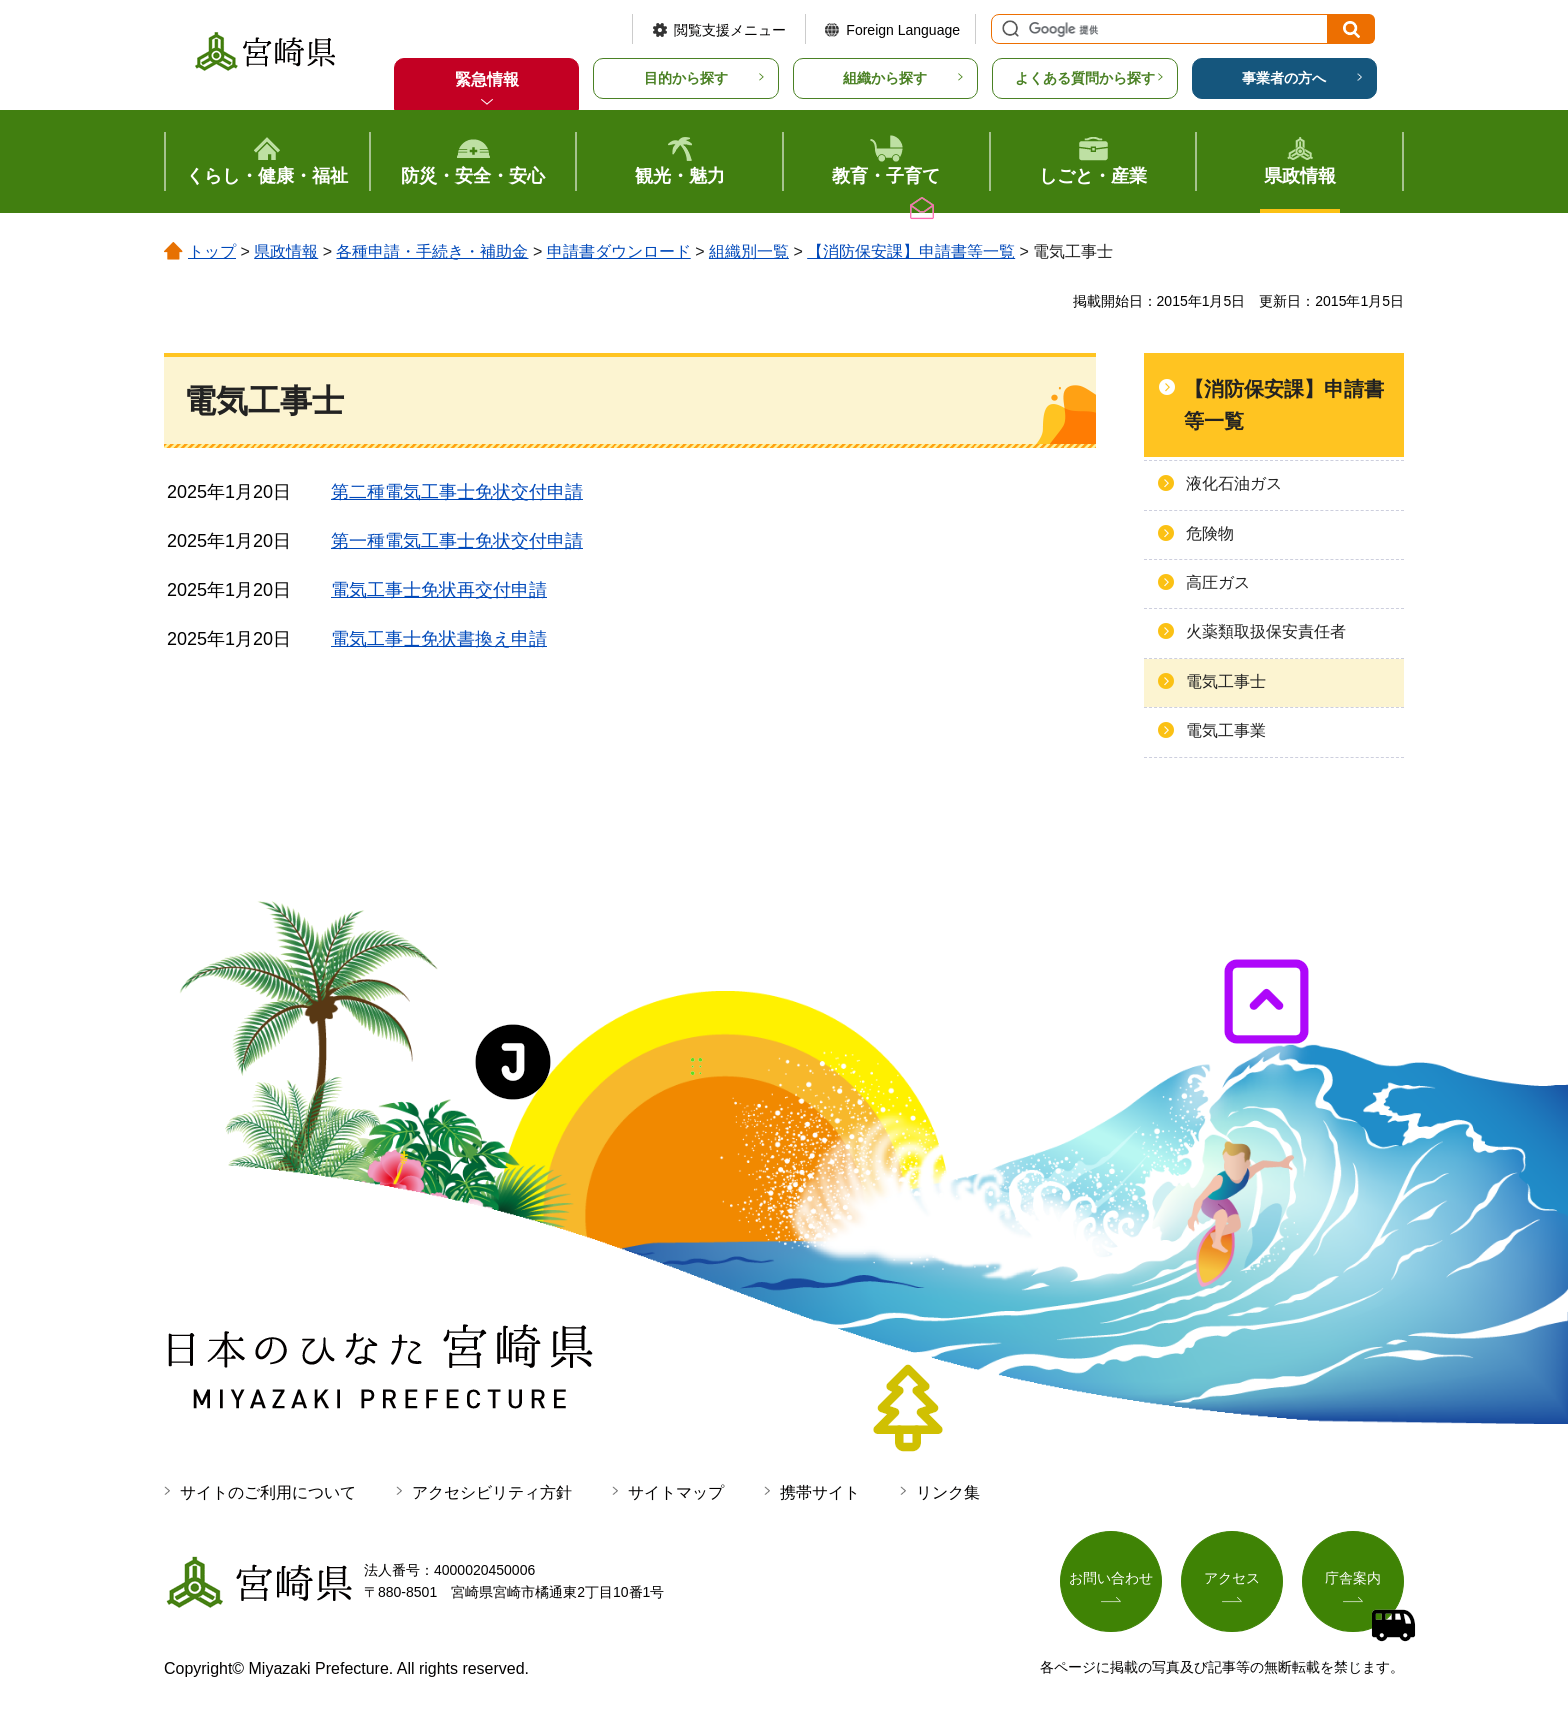  I want to click on view an opened email or message, so click(922, 209).